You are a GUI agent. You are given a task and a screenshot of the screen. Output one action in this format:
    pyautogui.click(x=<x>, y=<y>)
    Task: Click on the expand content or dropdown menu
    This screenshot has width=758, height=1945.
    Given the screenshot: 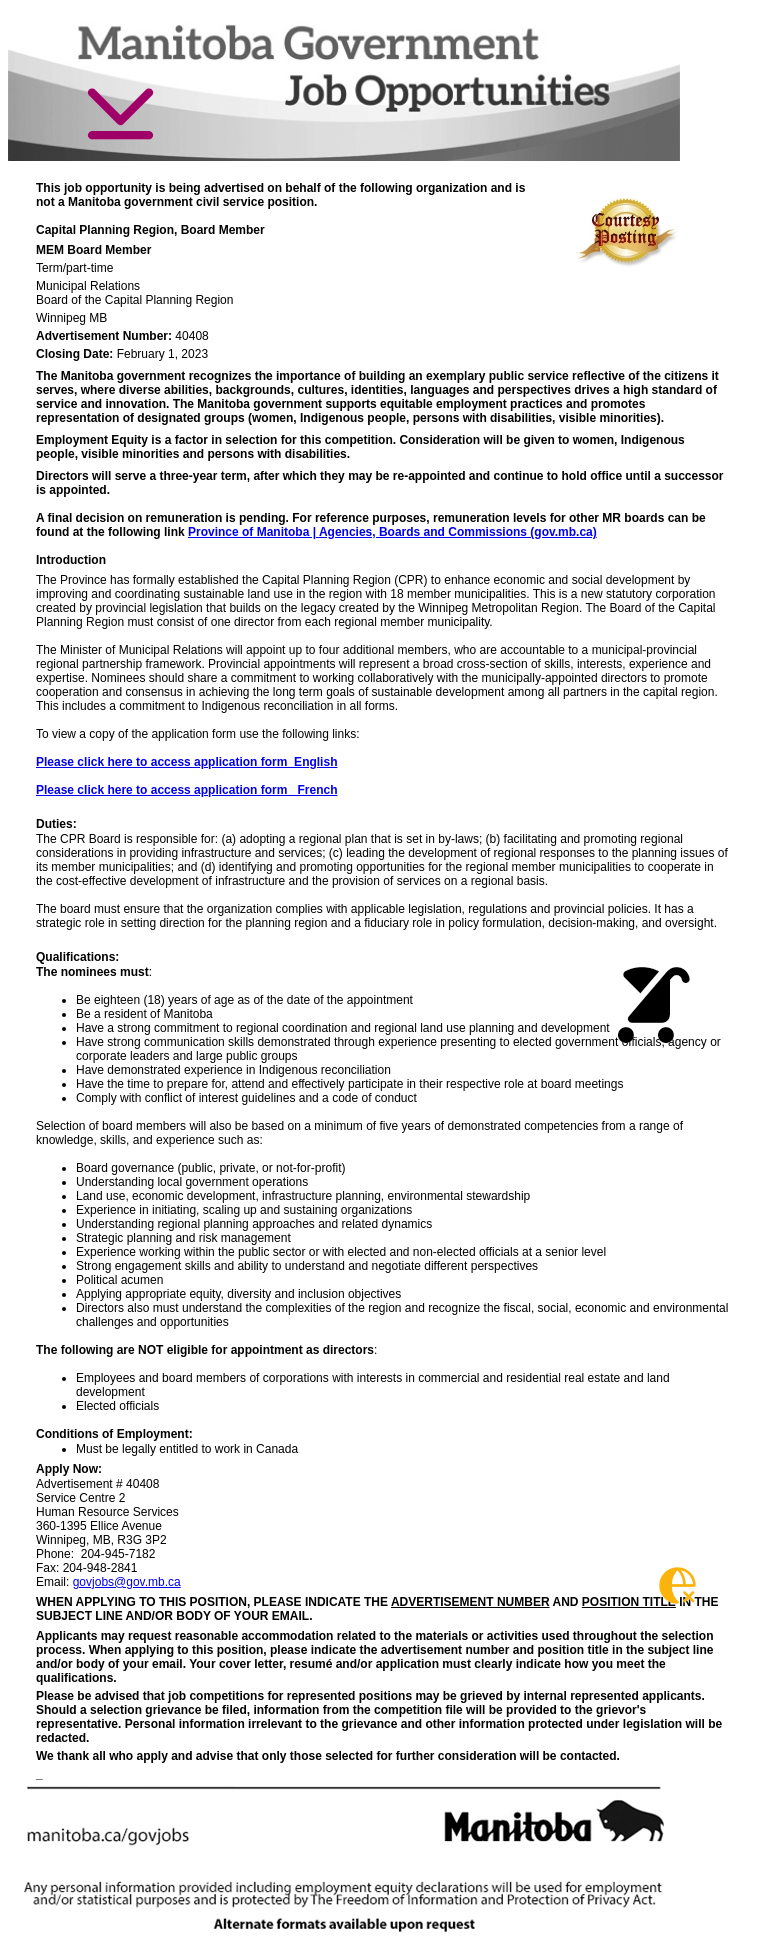 What is the action you would take?
    pyautogui.click(x=120, y=112)
    